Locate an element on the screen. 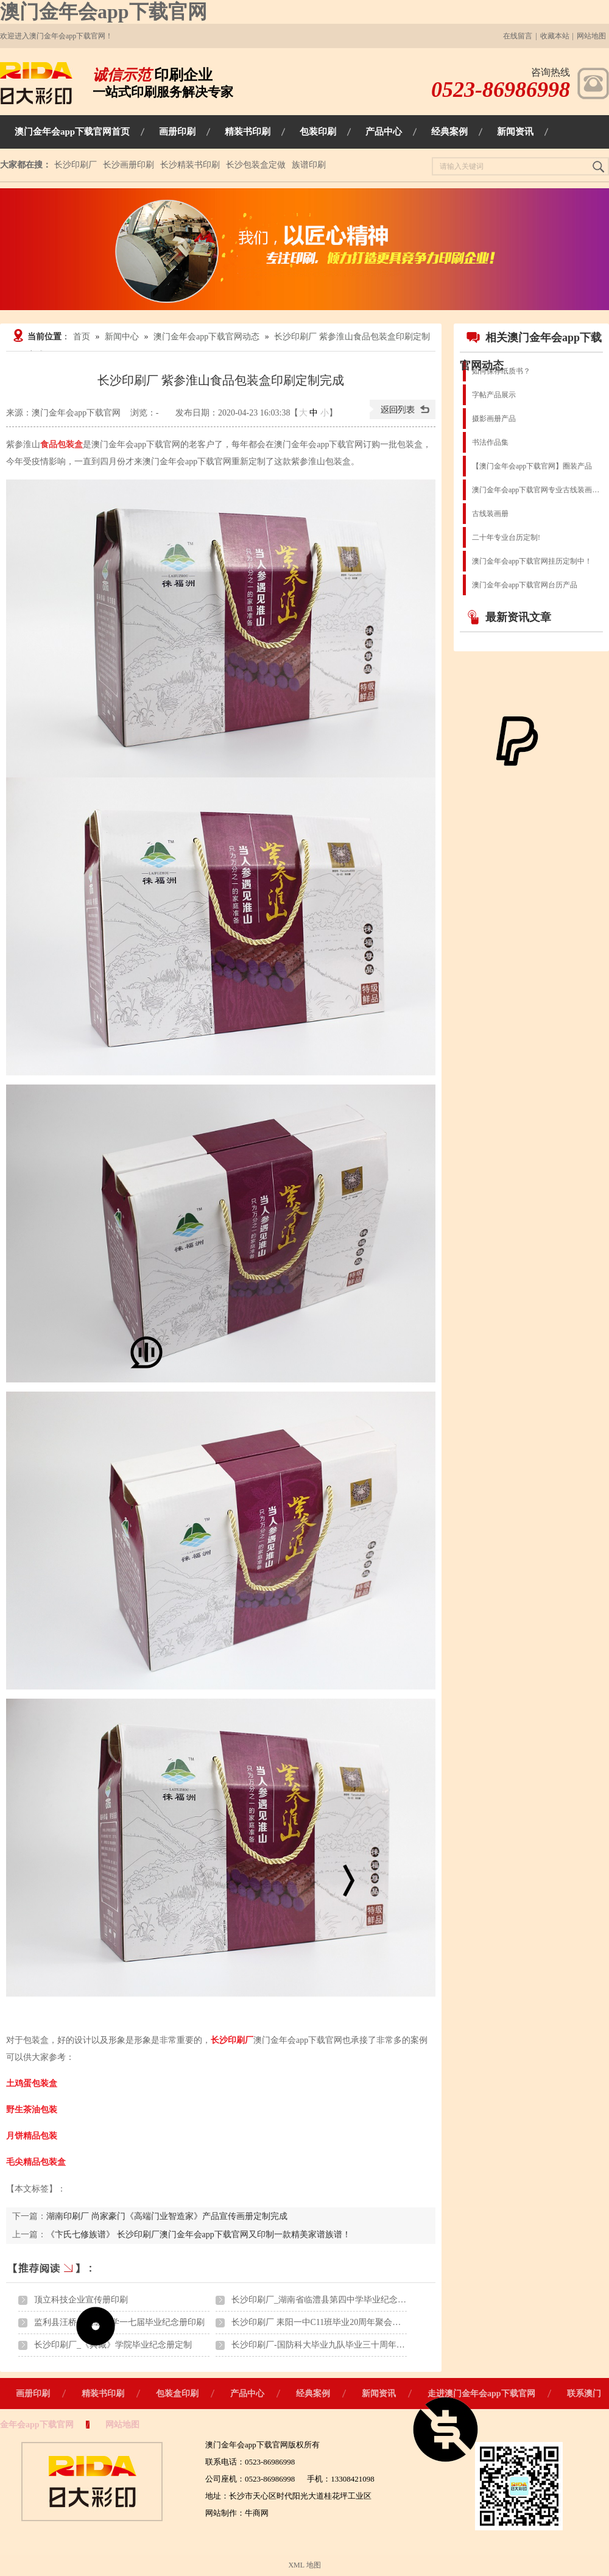  focus on a selected element or area is located at coordinates (96, 2326).